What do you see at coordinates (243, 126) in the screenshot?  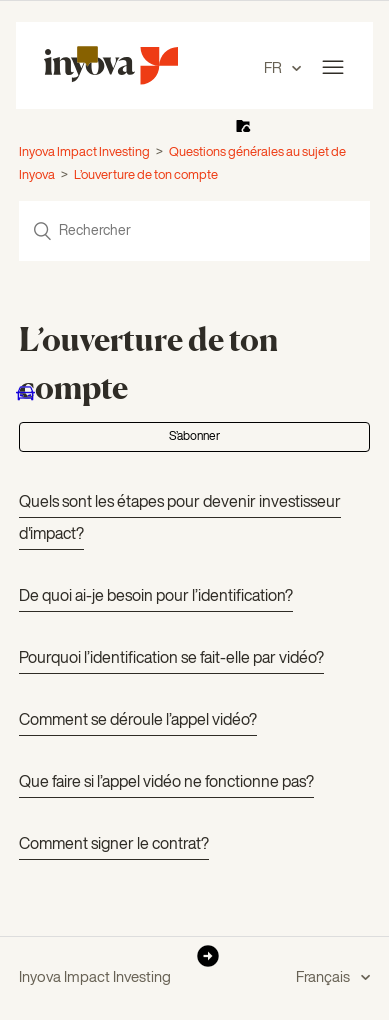 I see `access cloud storage folder` at bounding box center [243, 126].